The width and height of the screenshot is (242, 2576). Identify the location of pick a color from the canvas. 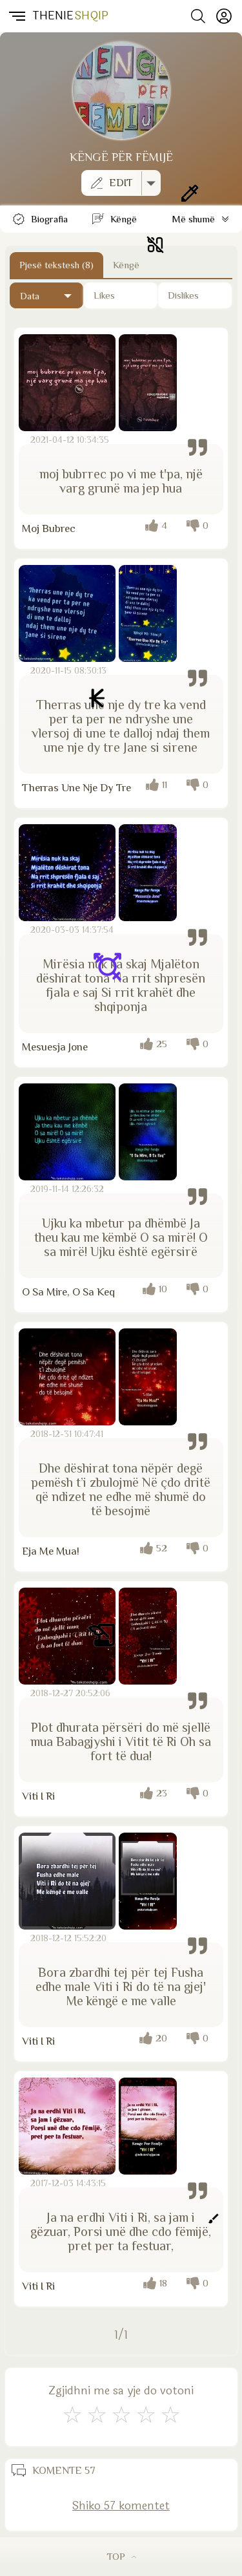
(190, 193).